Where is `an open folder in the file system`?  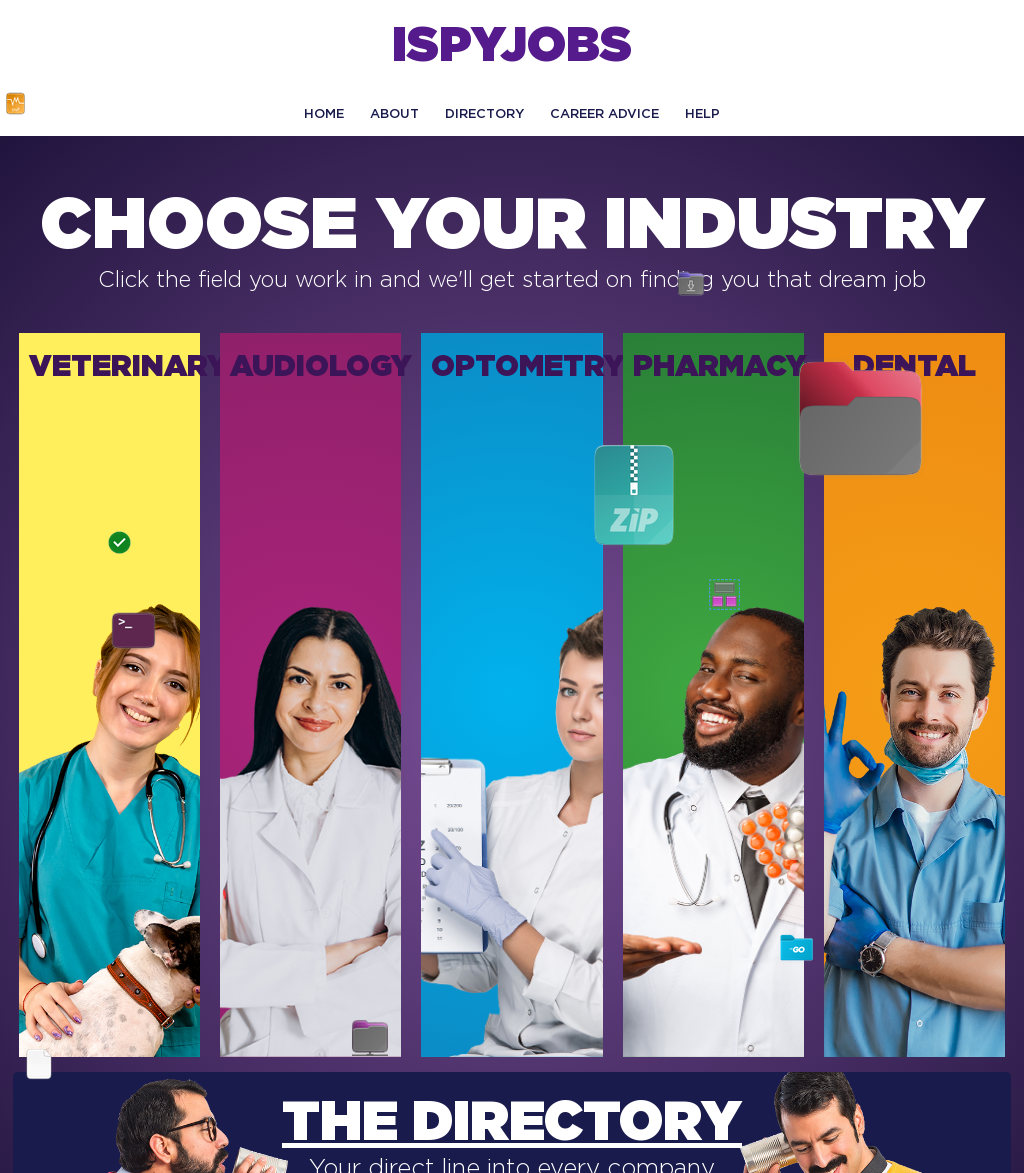
an open folder in the file system is located at coordinates (860, 418).